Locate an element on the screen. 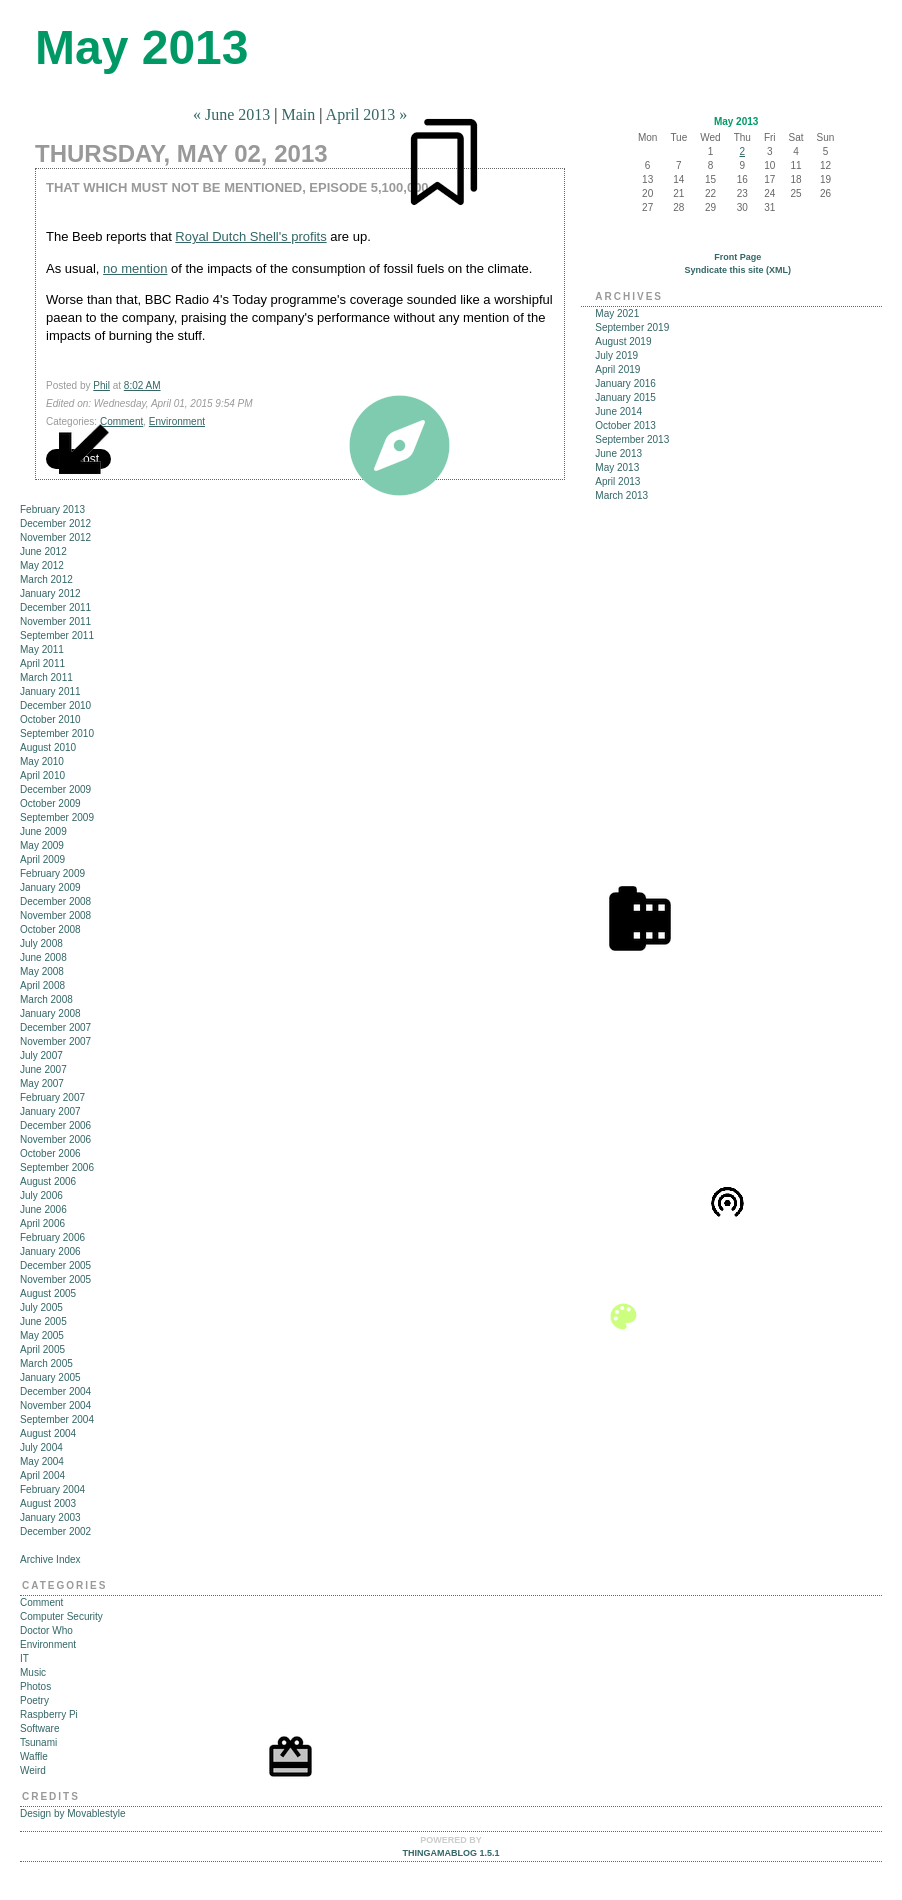  enable wifi hotspot or tethering is located at coordinates (727, 1201).